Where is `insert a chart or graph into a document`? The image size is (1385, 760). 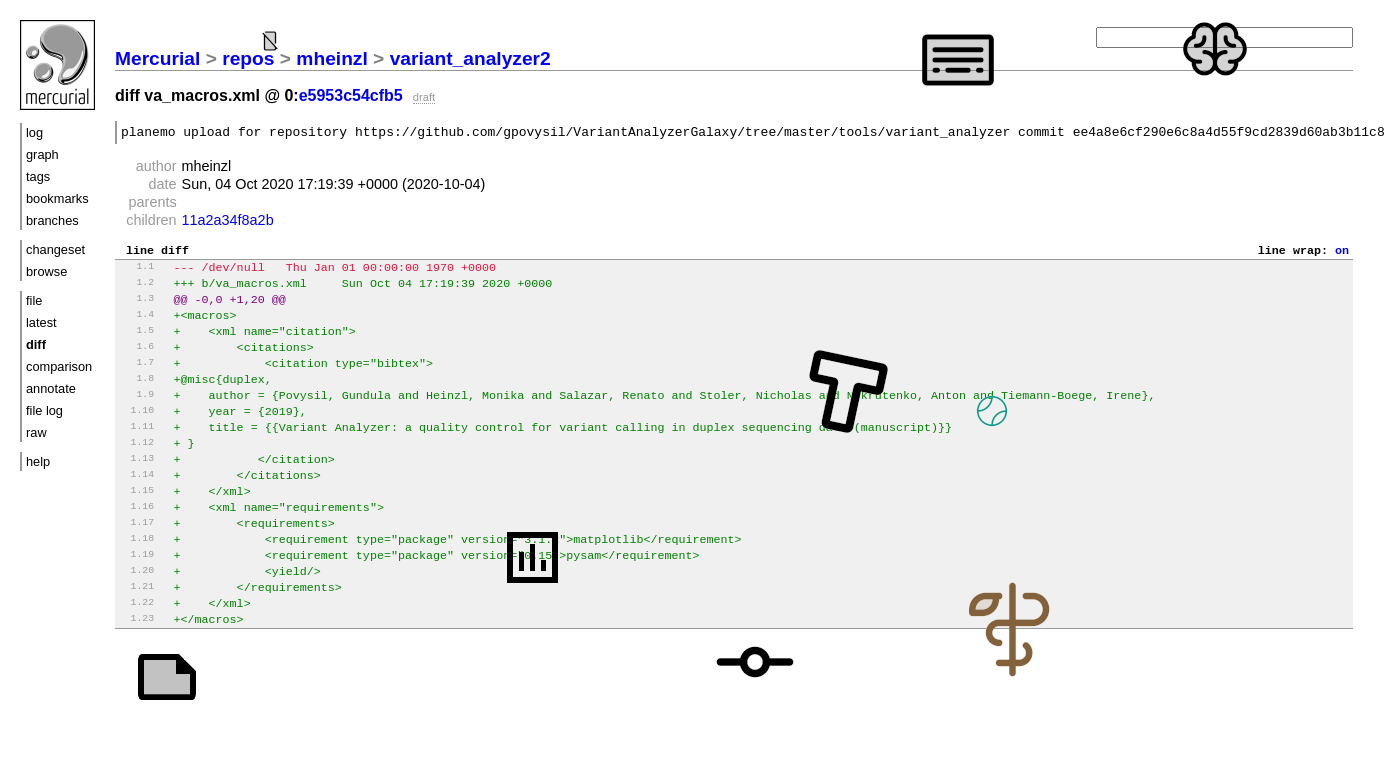
insert a chart or graph into a document is located at coordinates (532, 557).